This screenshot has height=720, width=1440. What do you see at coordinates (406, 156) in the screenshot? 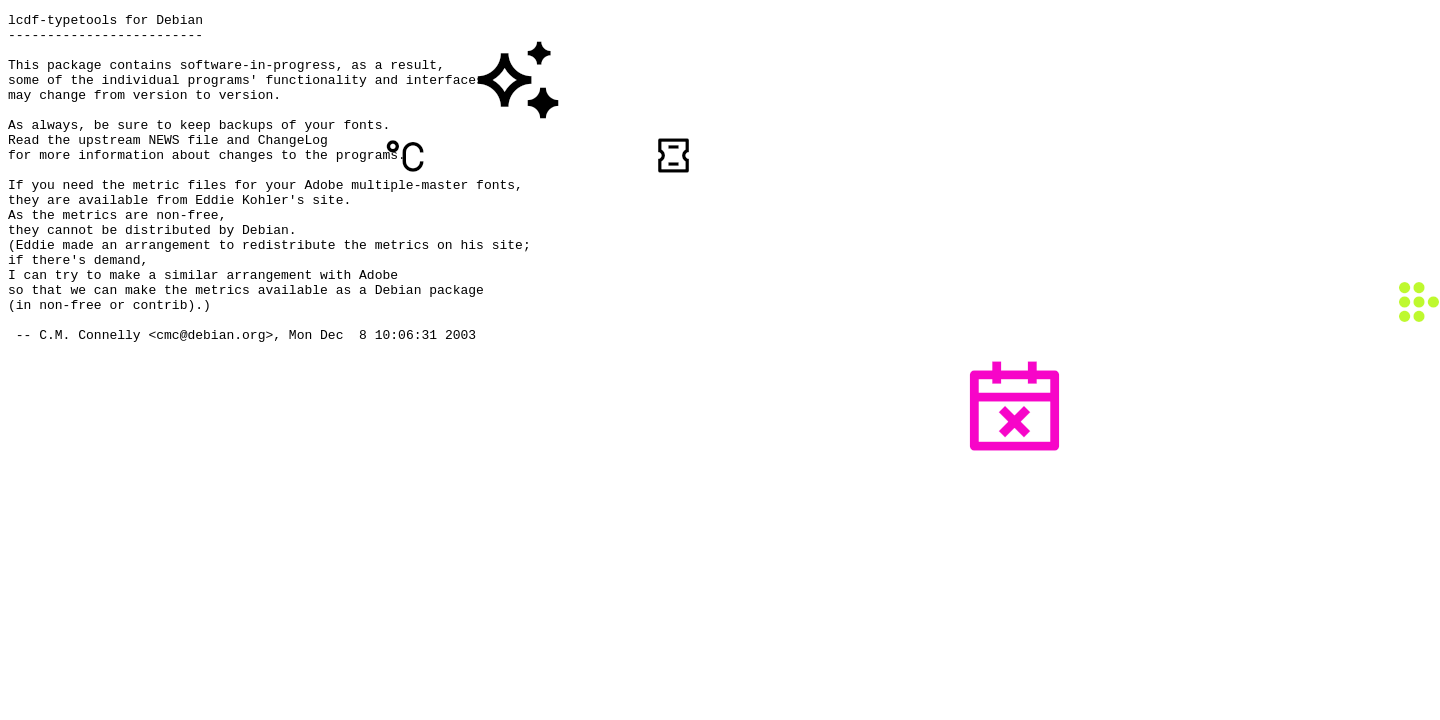
I see `indicates temperature displayed in celsius` at bounding box center [406, 156].